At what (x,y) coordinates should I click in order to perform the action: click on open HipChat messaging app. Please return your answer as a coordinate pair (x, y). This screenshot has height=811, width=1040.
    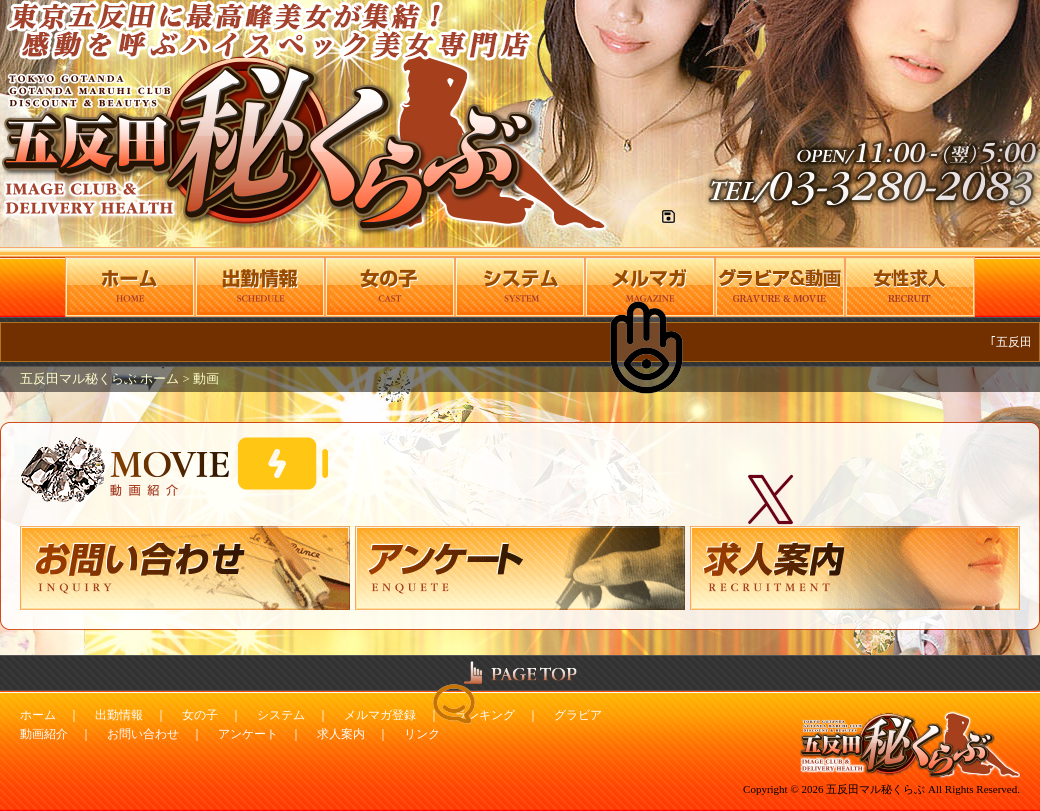
    Looking at the image, I should click on (454, 704).